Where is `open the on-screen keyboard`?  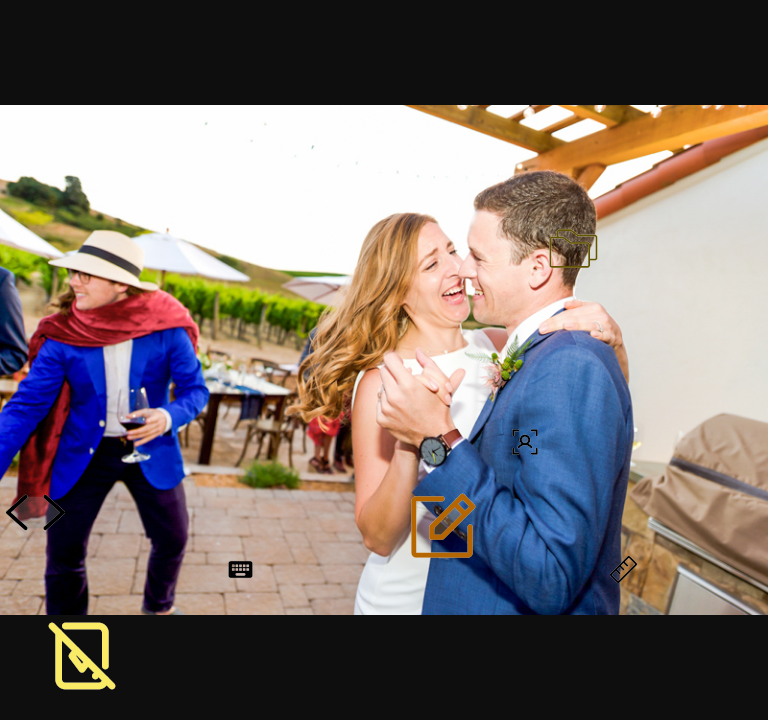
open the on-screen keyboard is located at coordinates (240, 569).